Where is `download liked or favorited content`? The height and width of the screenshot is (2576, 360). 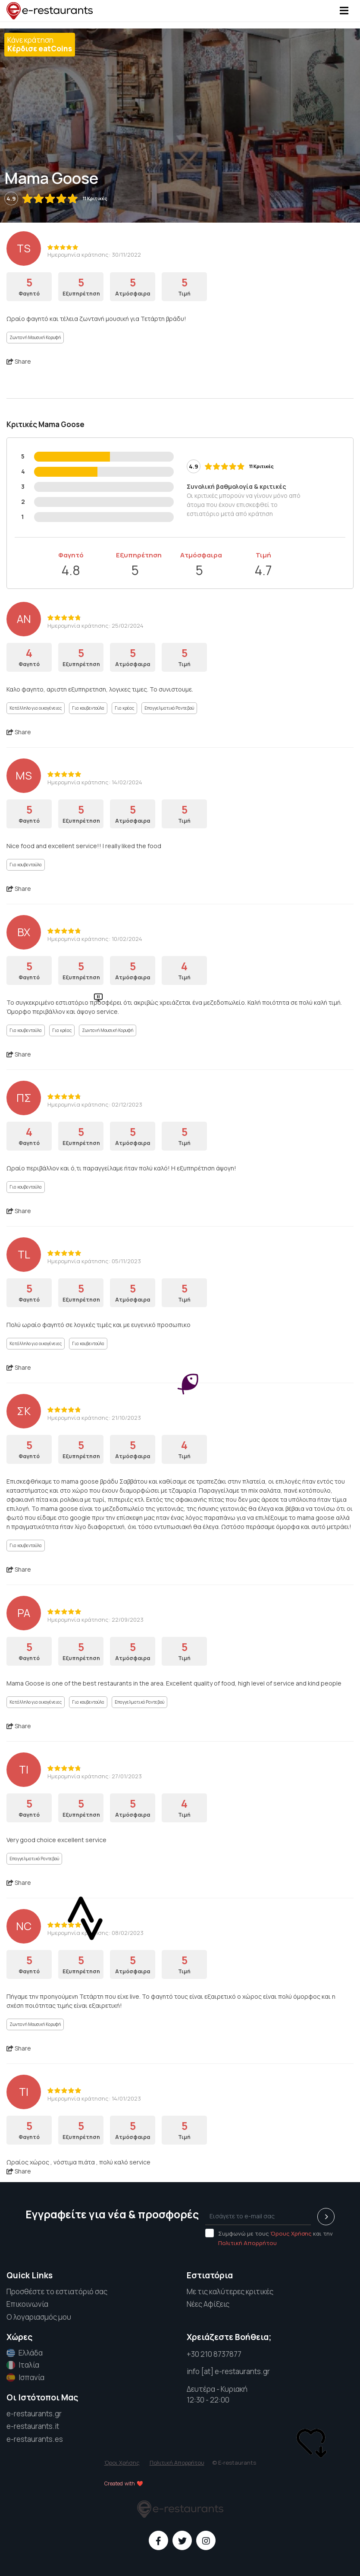
download liked or favorited content is located at coordinates (311, 2442).